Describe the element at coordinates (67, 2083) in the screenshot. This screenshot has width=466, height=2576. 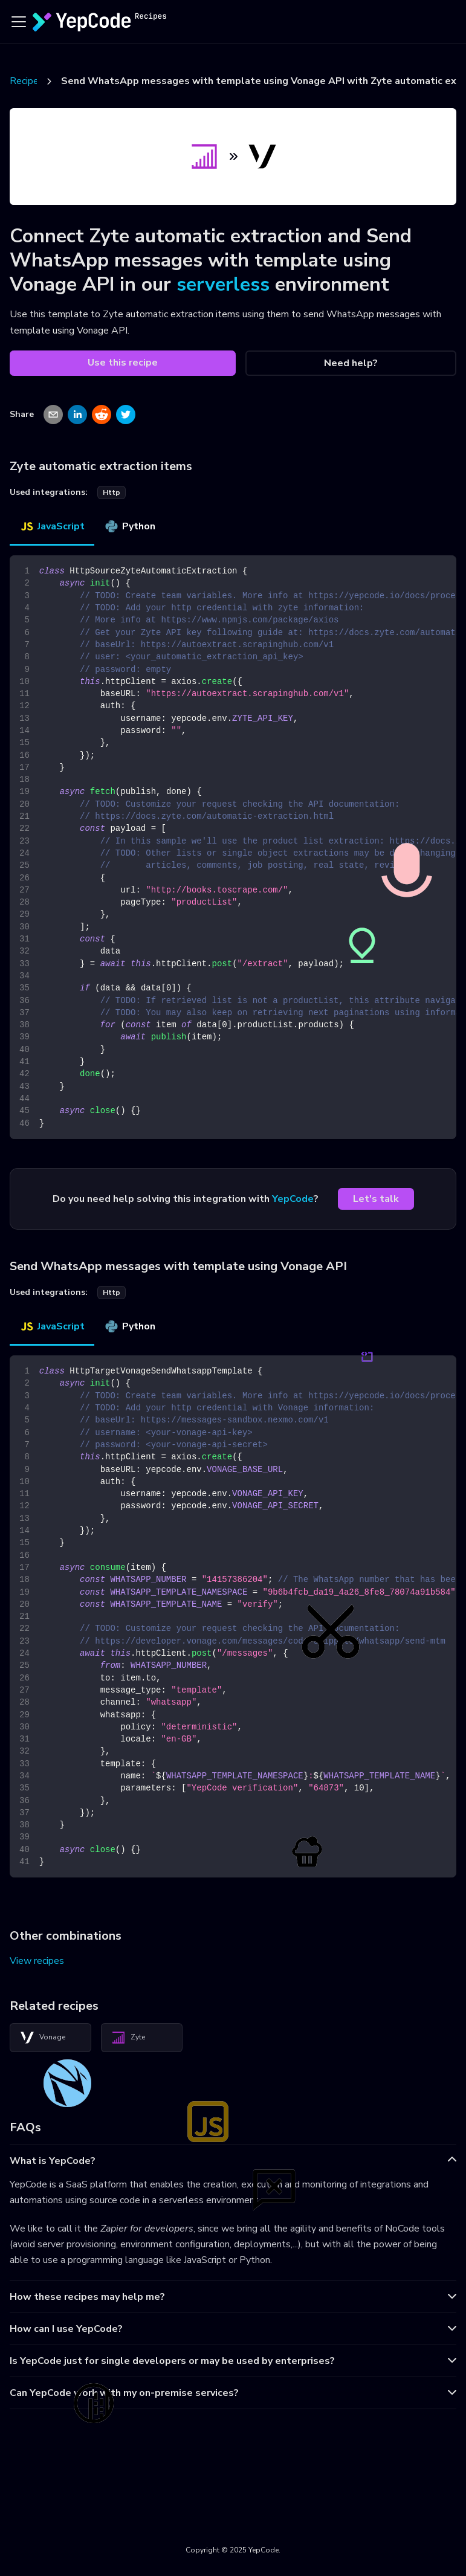
I see `spacemacs text editor logo` at that location.